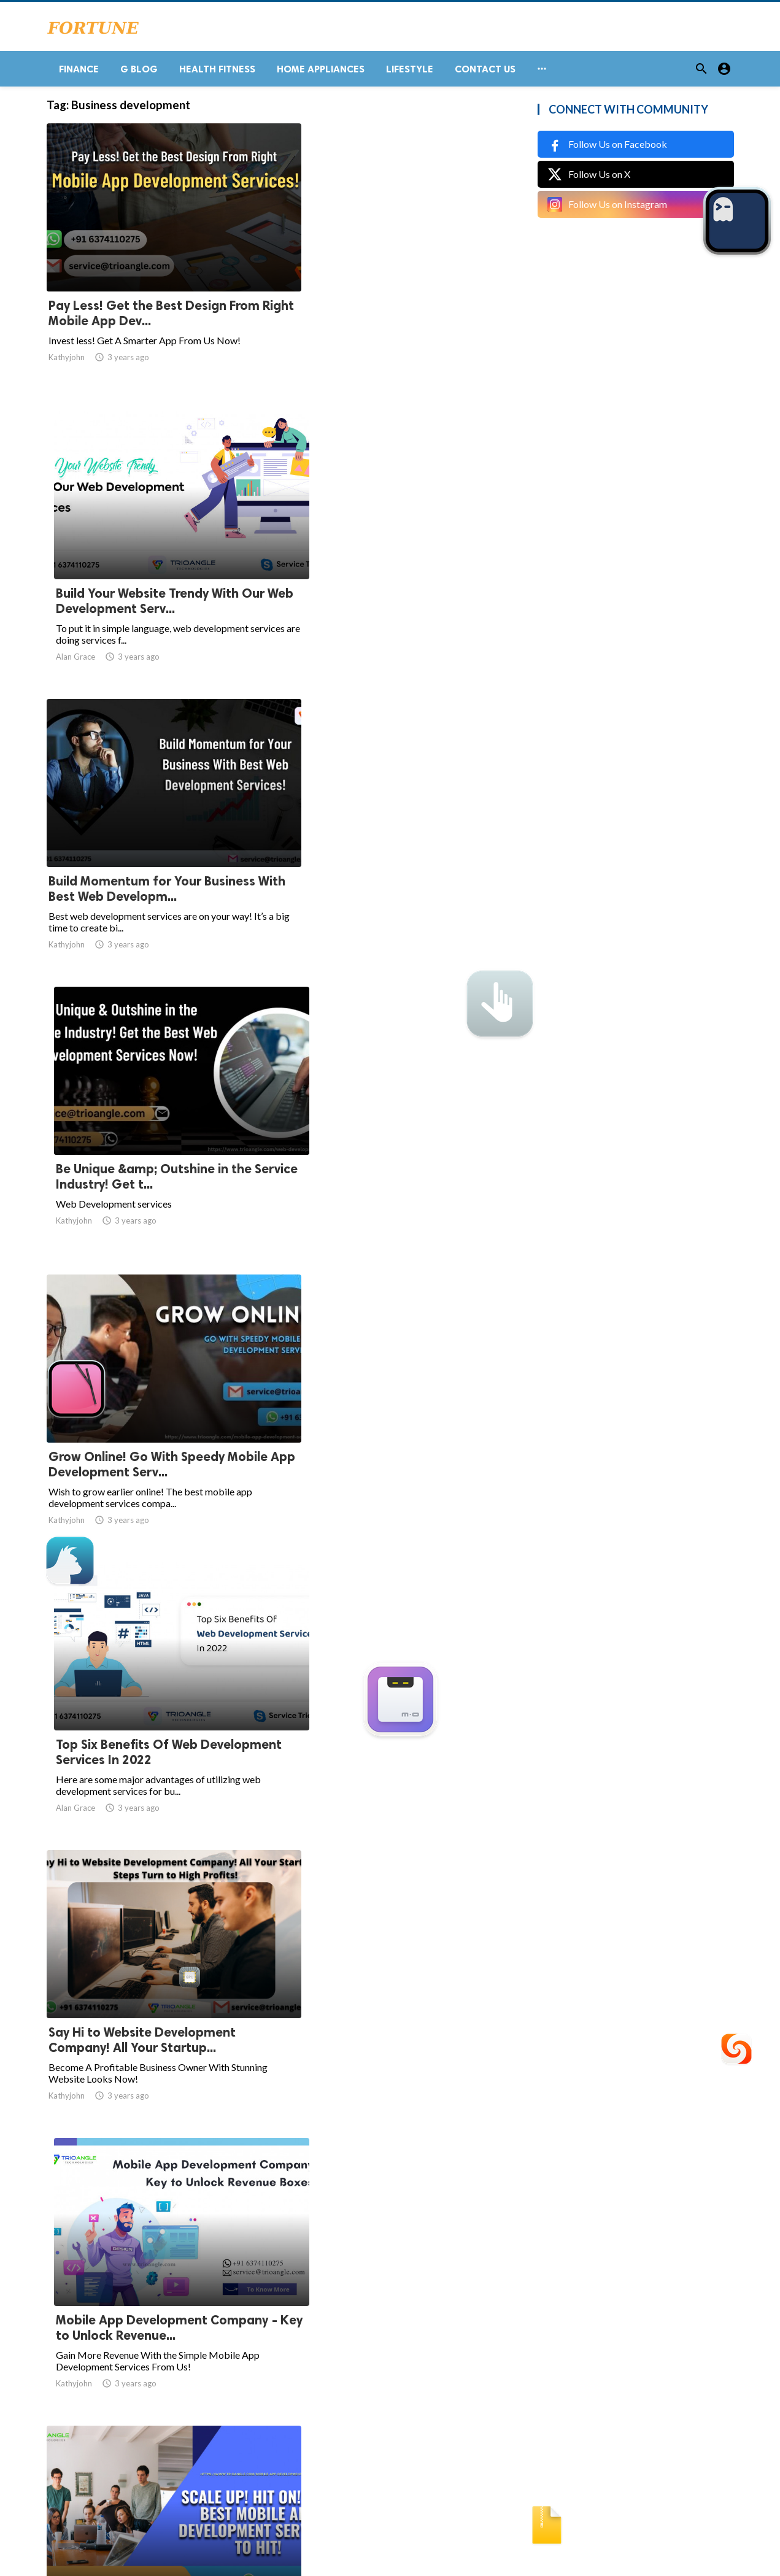 The image size is (780, 2576). What do you see at coordinates (190, 1977) in the screenshot?
I see `open graphics card driver settings` at bounding box center [190, 1977].